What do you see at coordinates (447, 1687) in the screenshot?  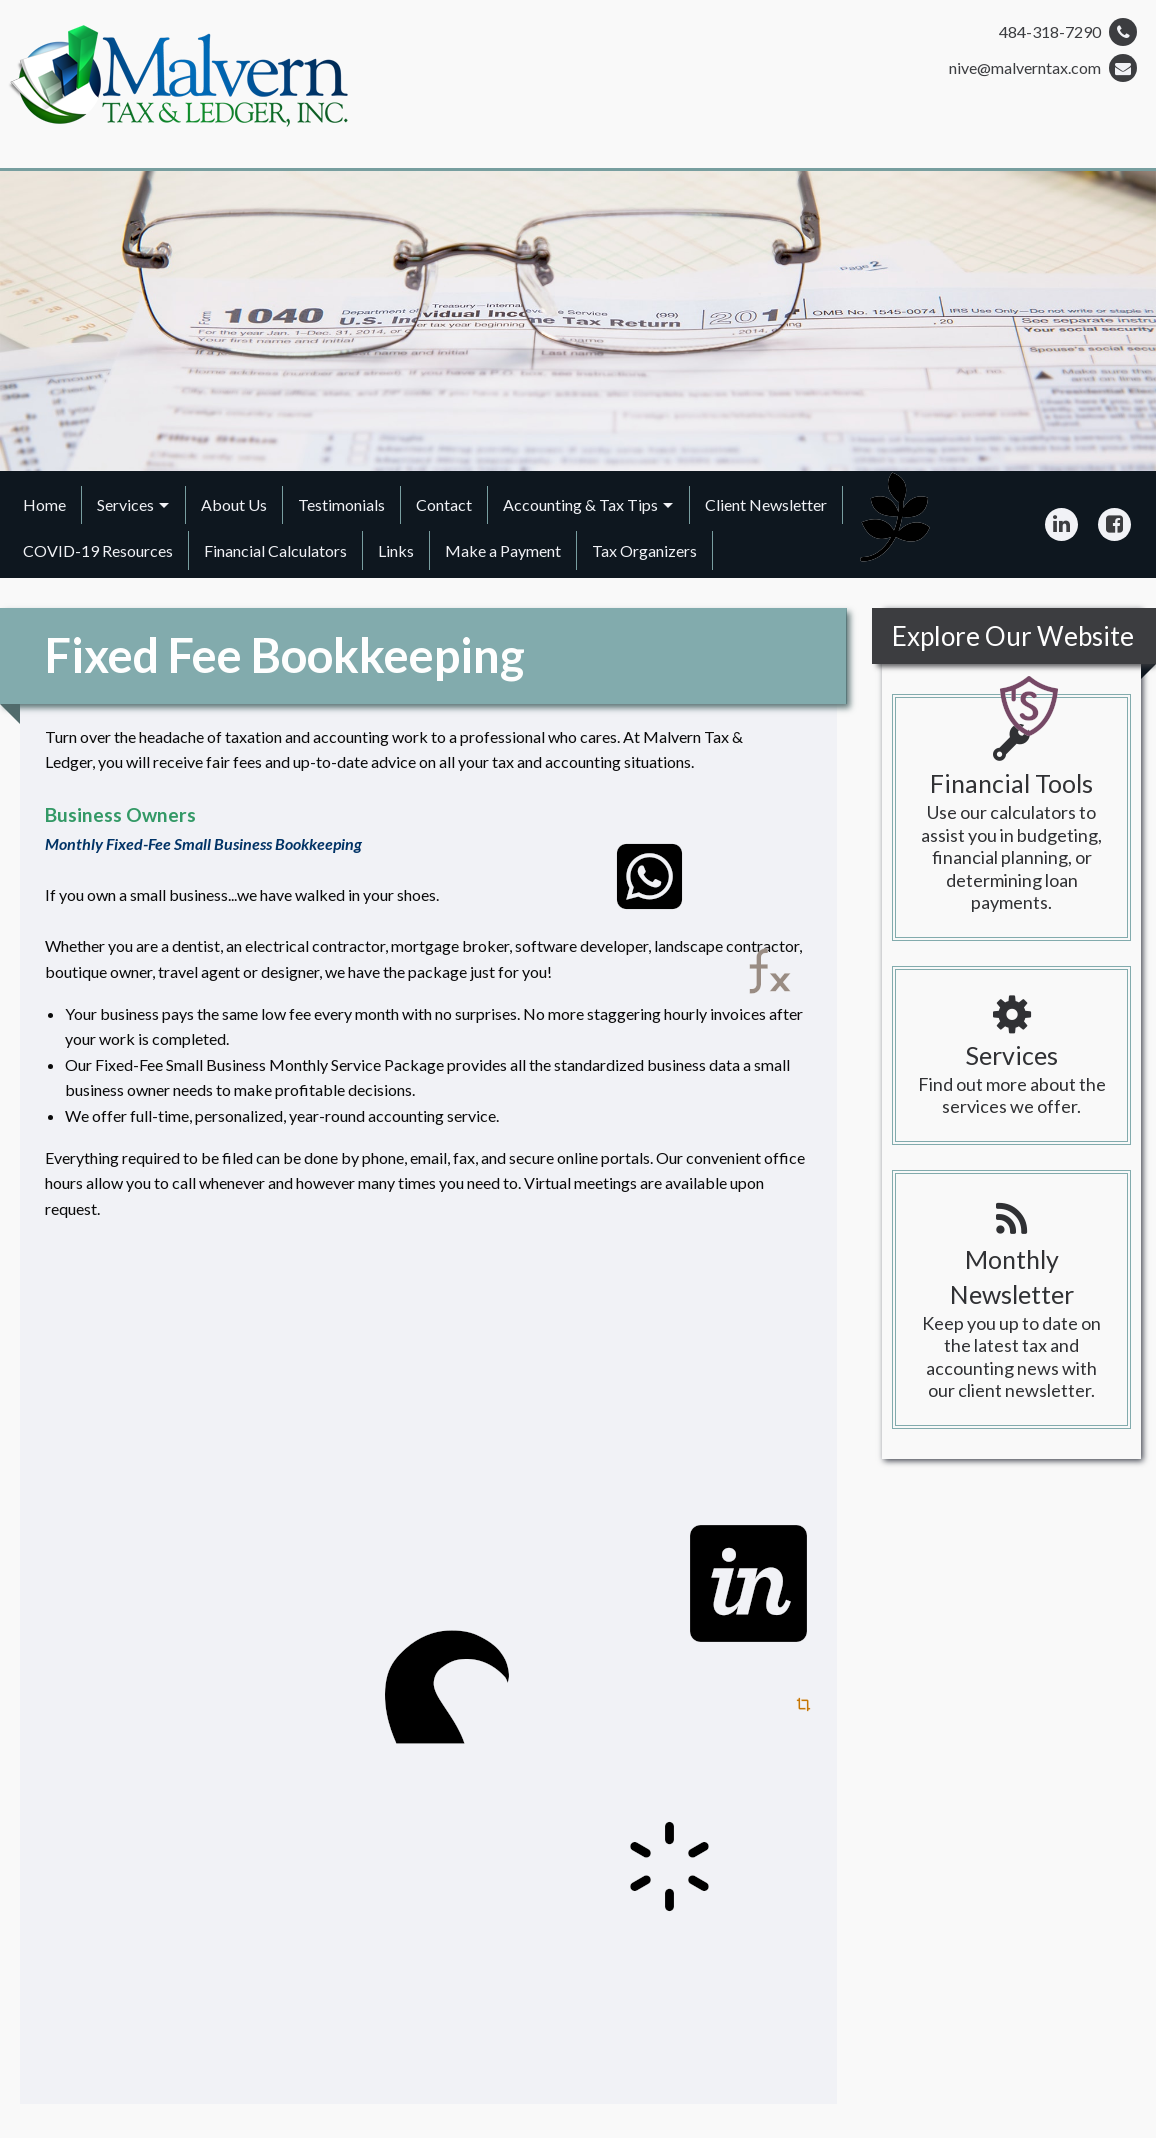 I see `open OctoPrint 3D printer management interface` at bounding box center [447, 1687].